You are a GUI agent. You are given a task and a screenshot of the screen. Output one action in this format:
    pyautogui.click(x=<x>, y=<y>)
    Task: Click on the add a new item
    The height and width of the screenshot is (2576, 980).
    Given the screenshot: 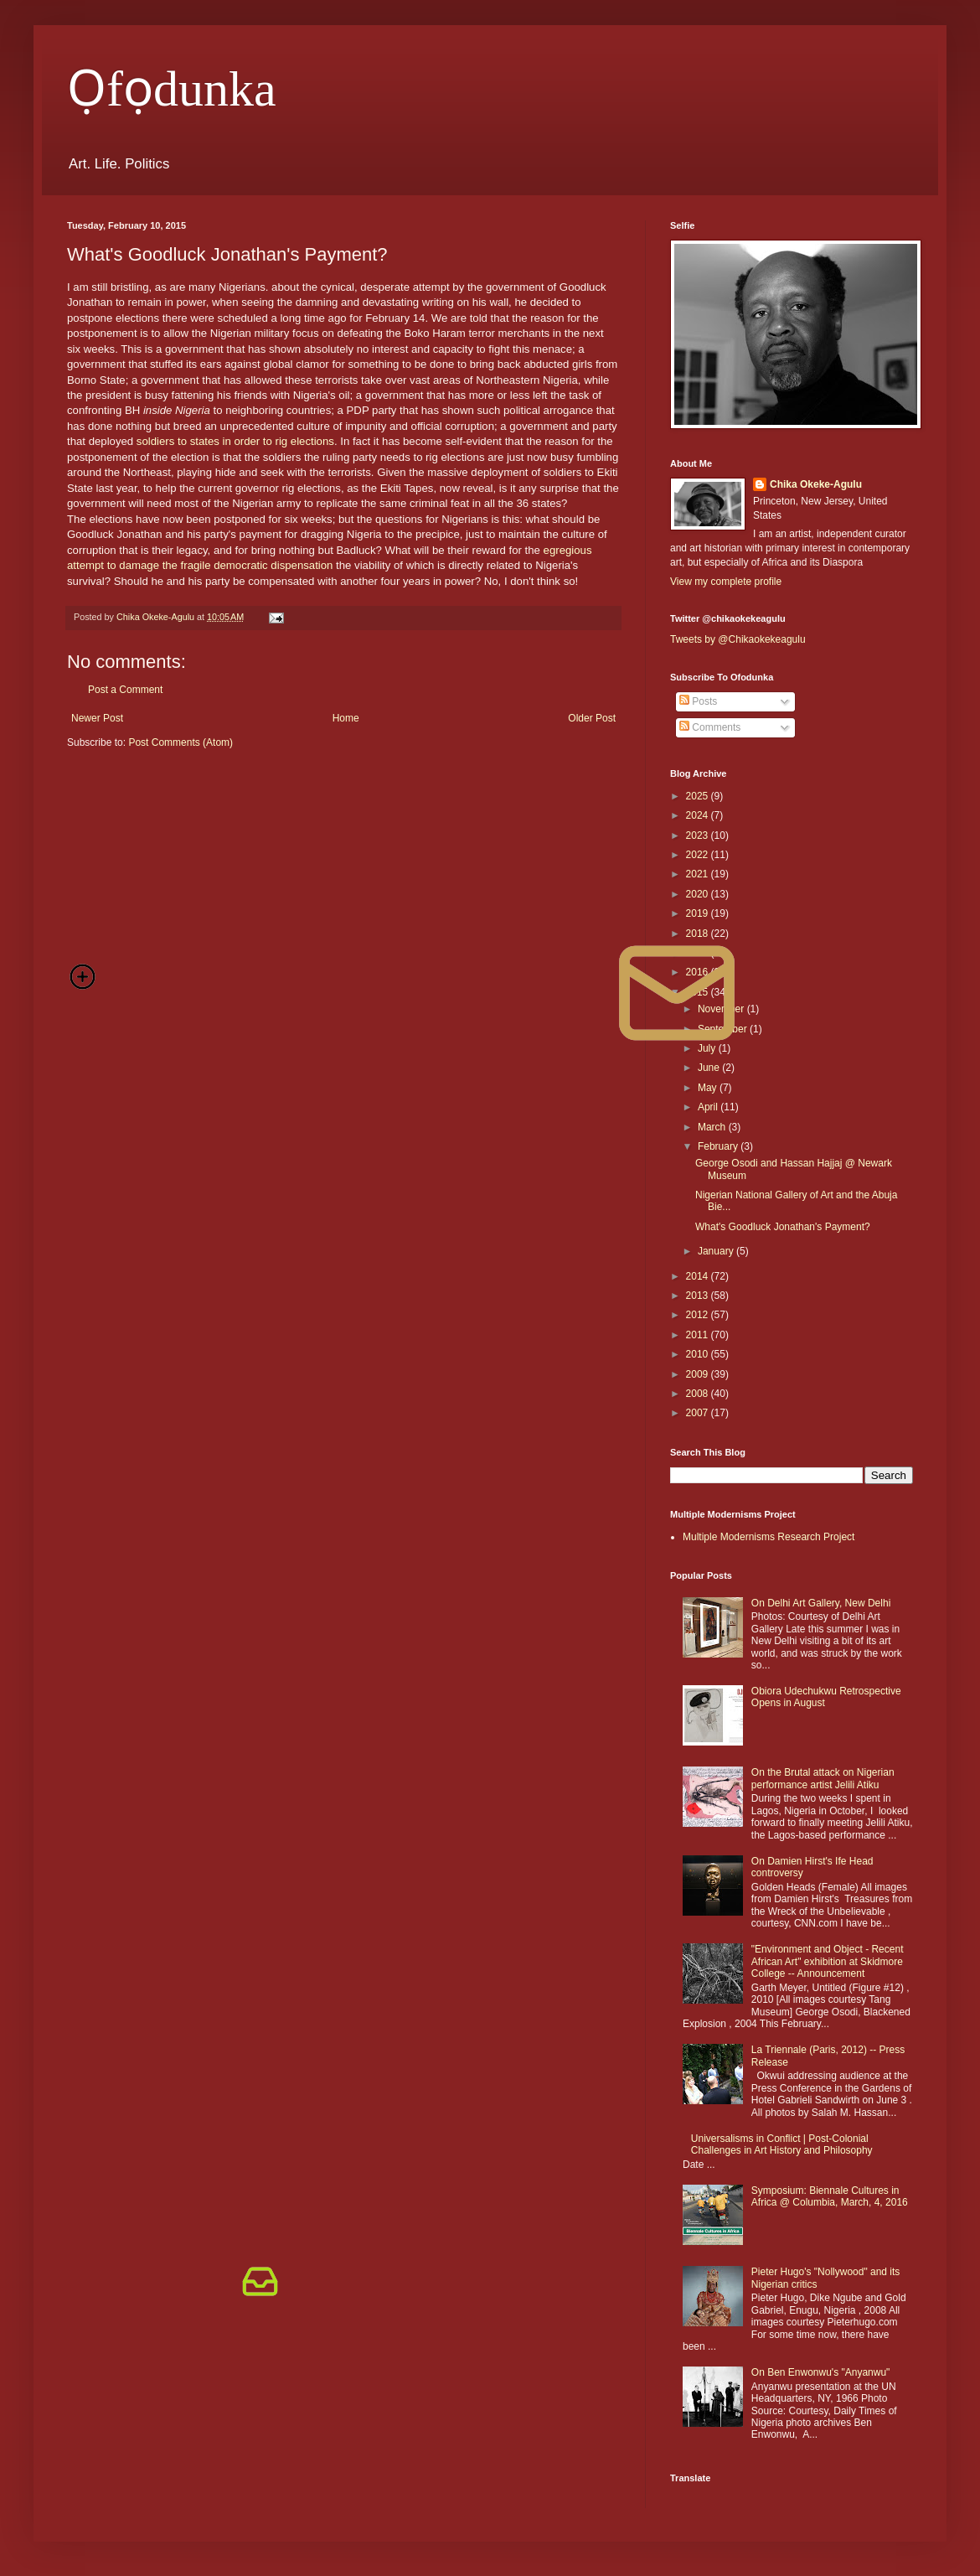 What is the action you would take?
    pyautogui.click(x=82, y=976)
    